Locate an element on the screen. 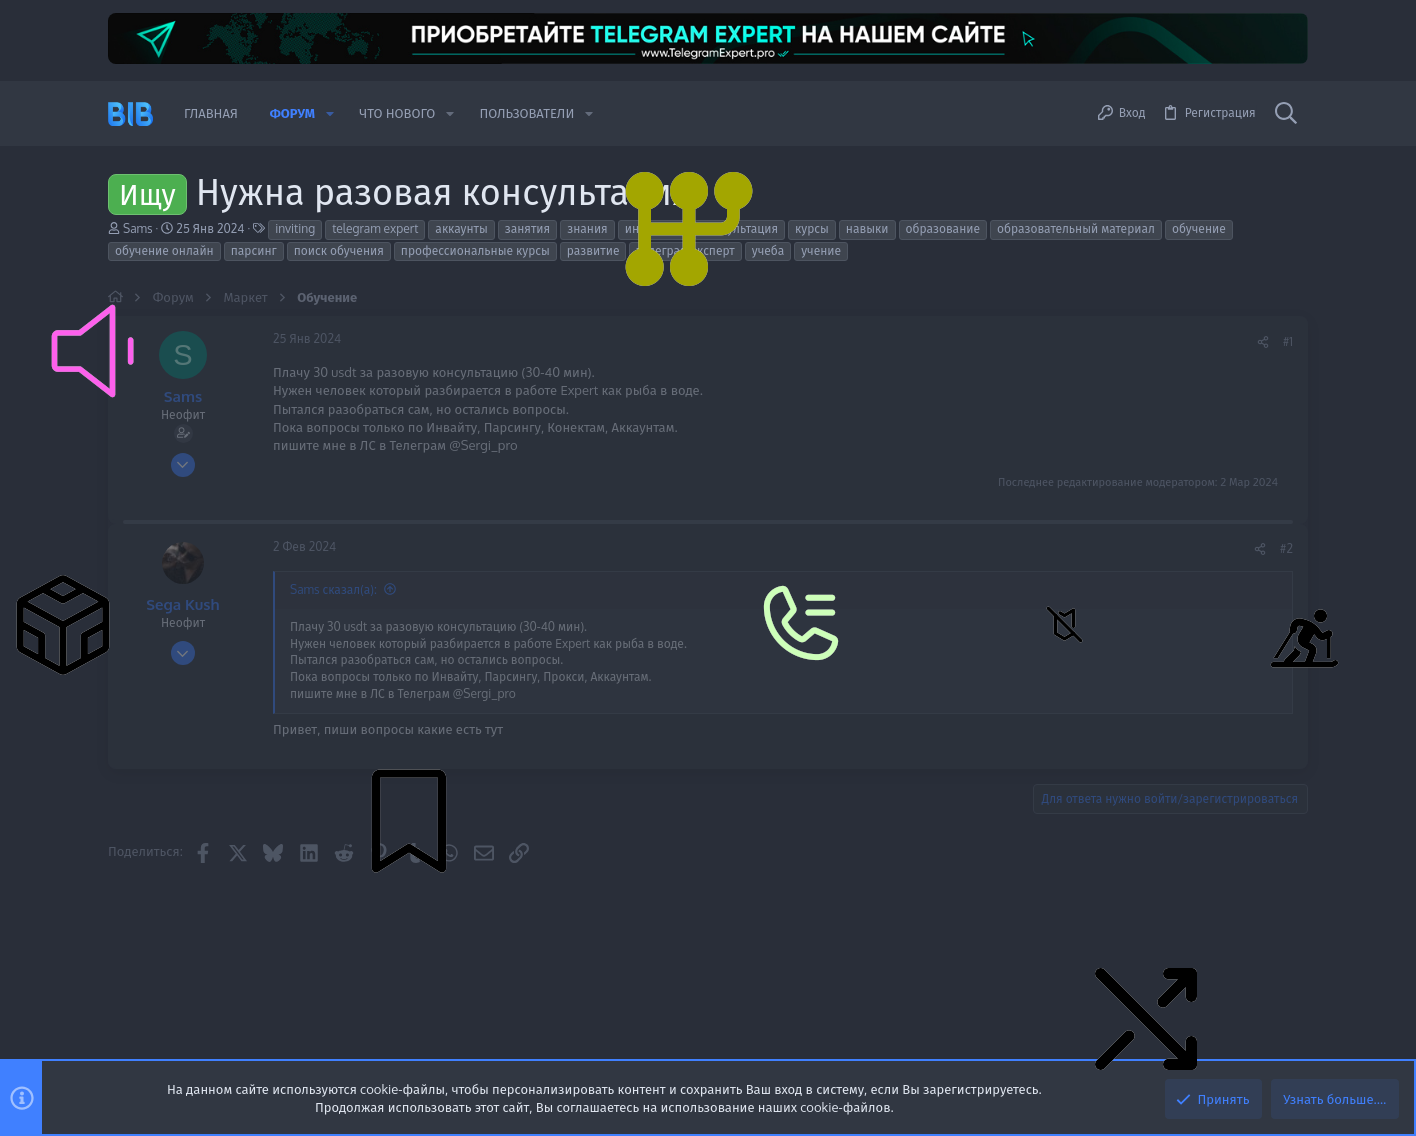 The height and width of the screenshot is (1136, 1416). save this item for later is located at coordinates (409, 819).